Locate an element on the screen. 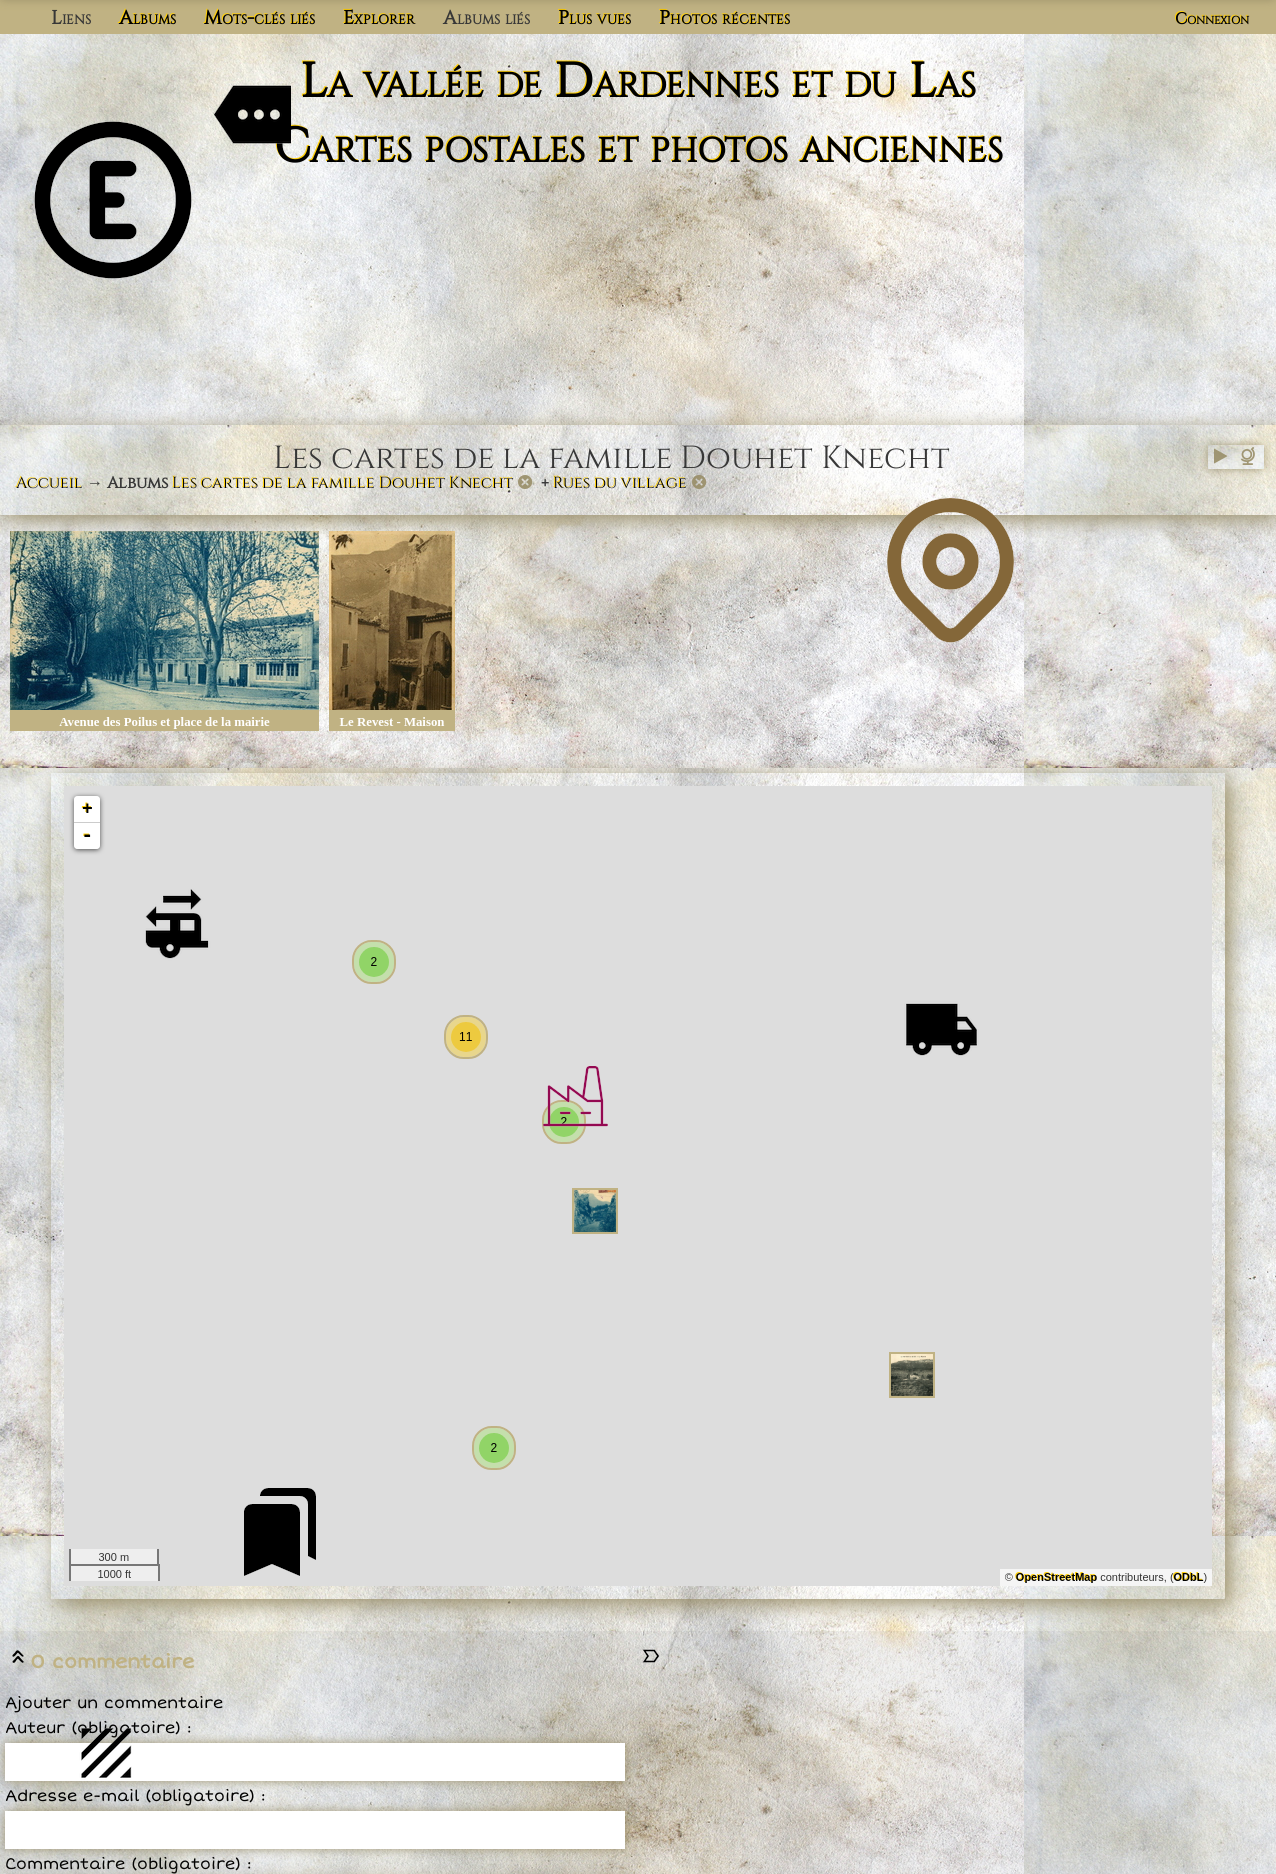 This screenshot has height=1874, width=1276. view manufacturing or production facilities is located at coordinates (575, 1098).